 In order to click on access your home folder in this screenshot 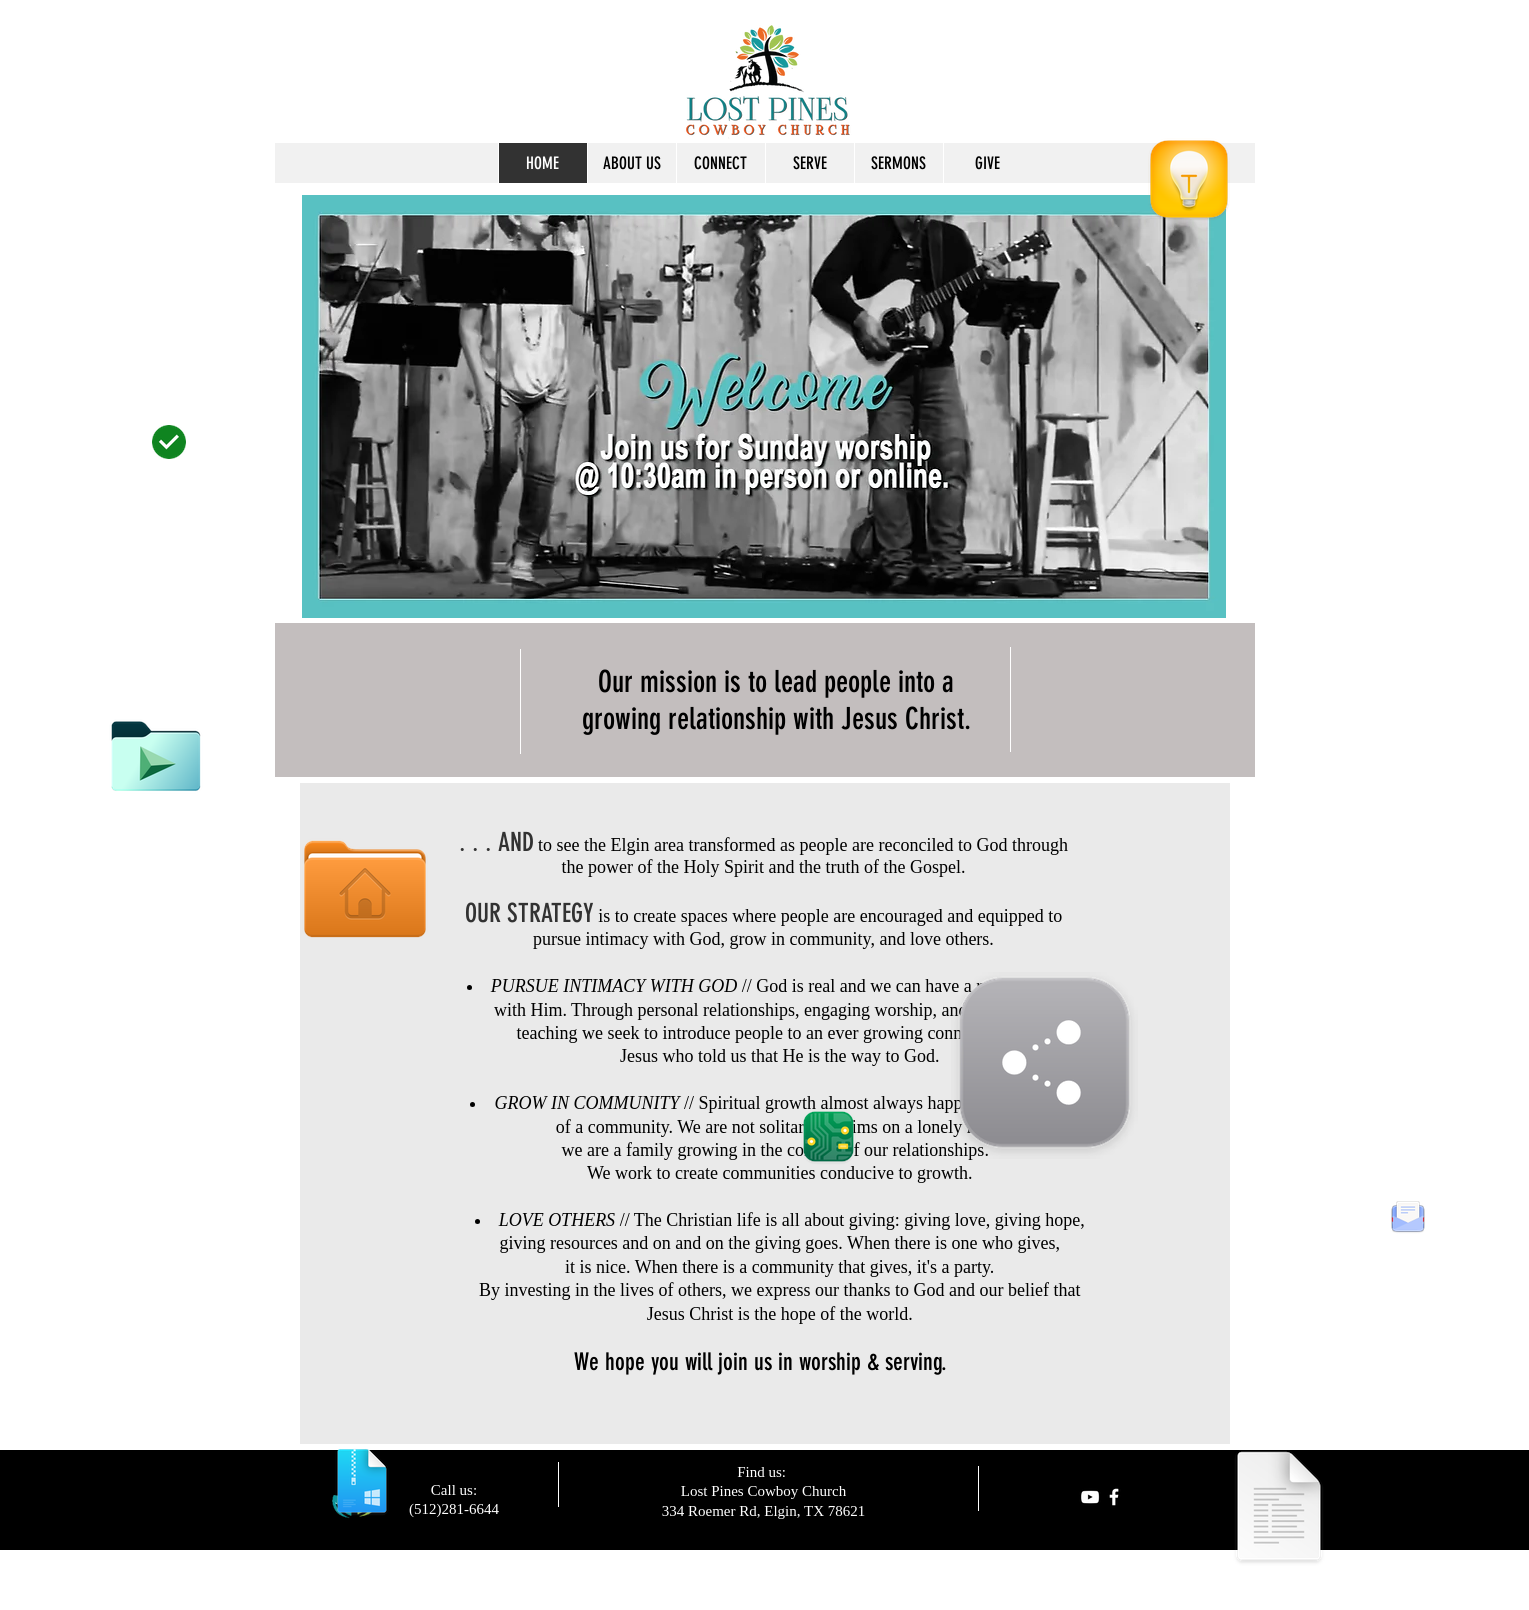, I will do `click(365, 889)`.